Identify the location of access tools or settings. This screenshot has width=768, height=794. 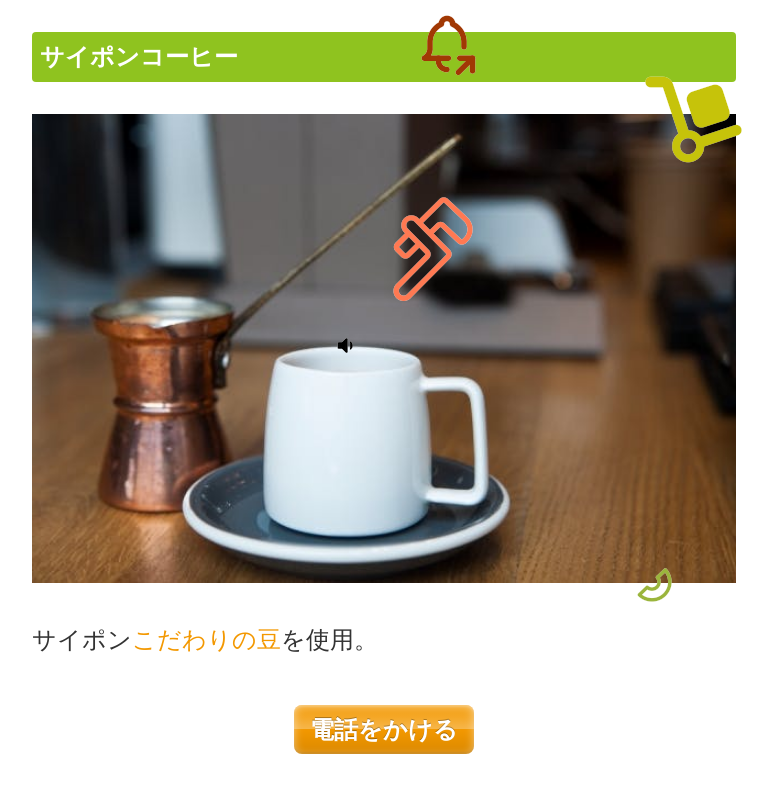
(428, 249).